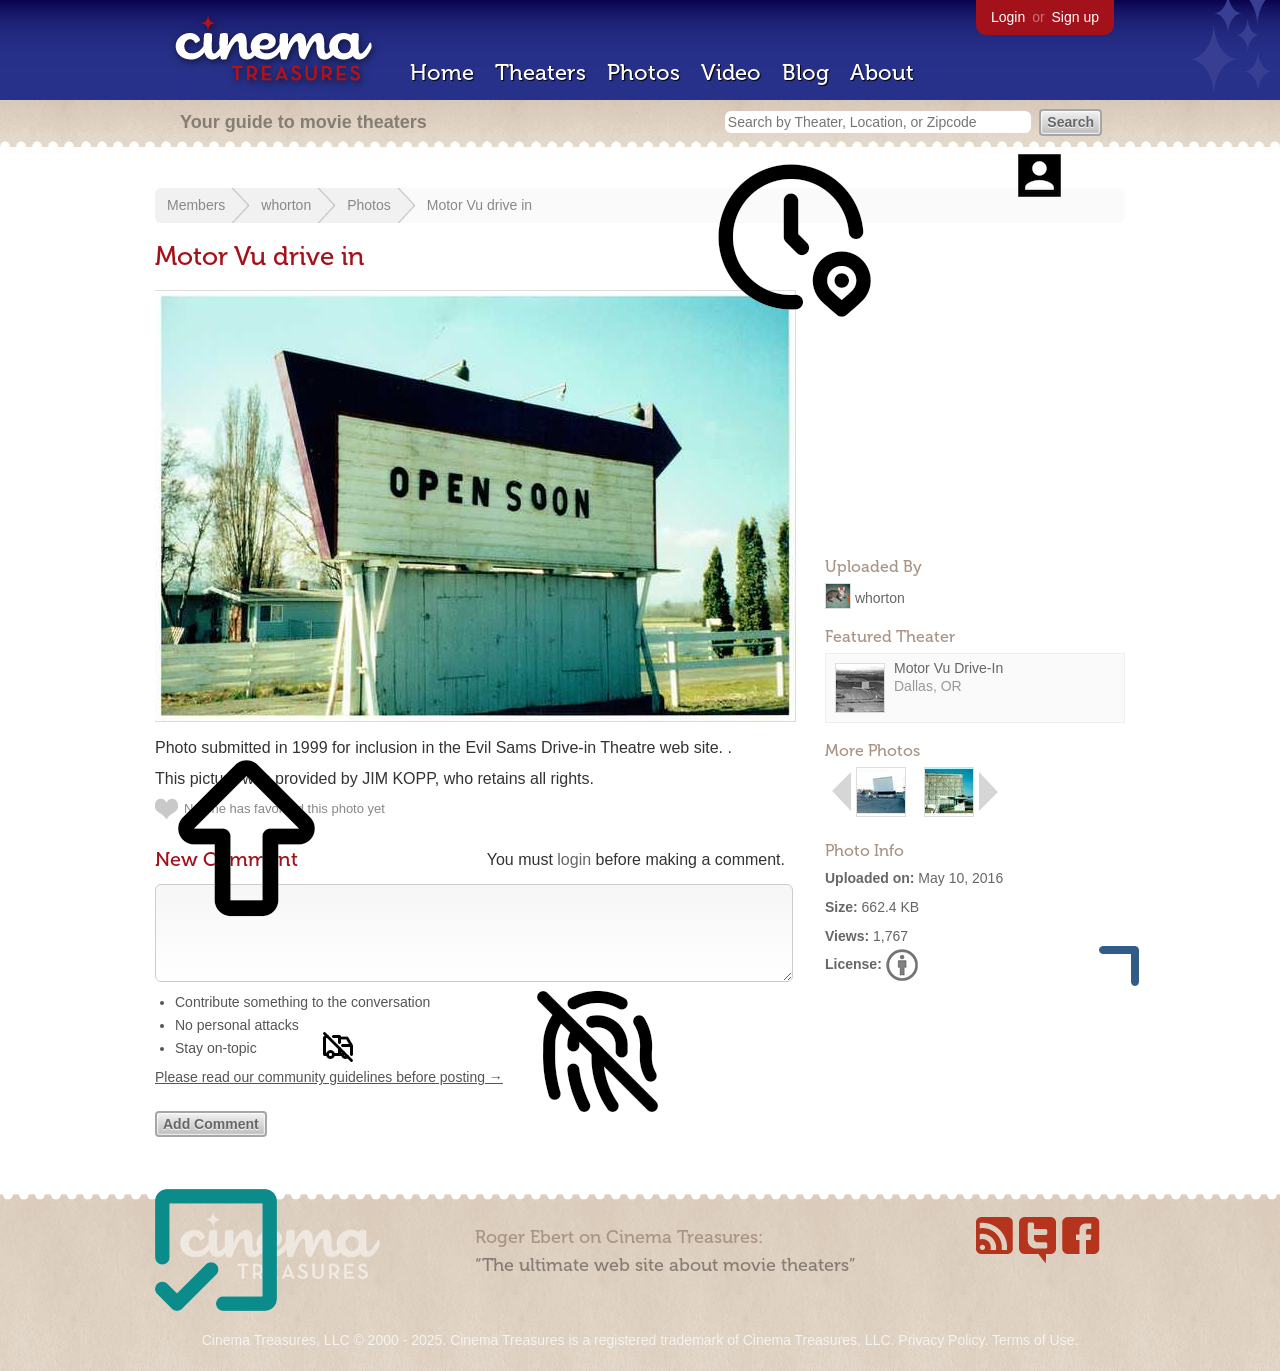 Image resolution: width=1280 pixels, height=1371 pixels. I want to click on navigate to external link, so click(1119, 966).